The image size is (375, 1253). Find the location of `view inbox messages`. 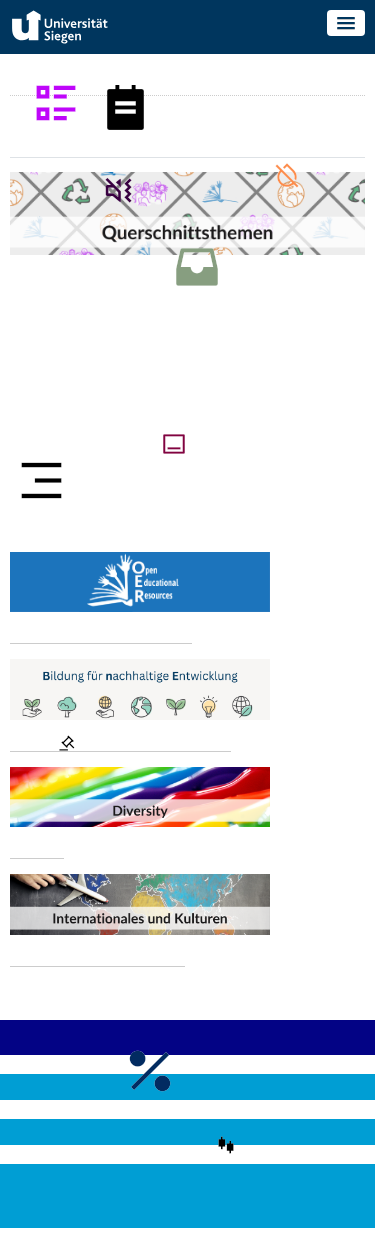

view inbox messages is located at coordinates (197, 267).